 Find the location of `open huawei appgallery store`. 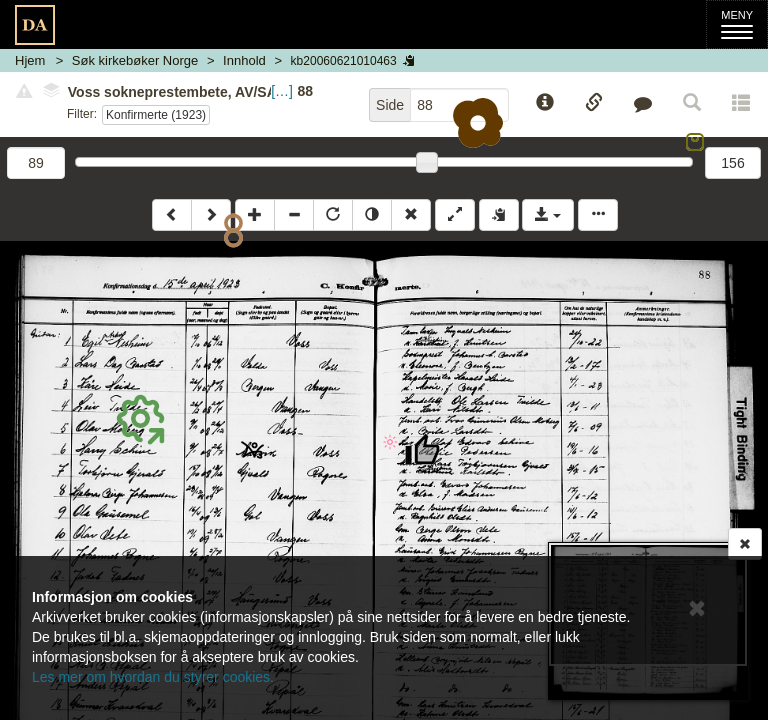

open huawei appgallery store is located at coordinates (695, 142).